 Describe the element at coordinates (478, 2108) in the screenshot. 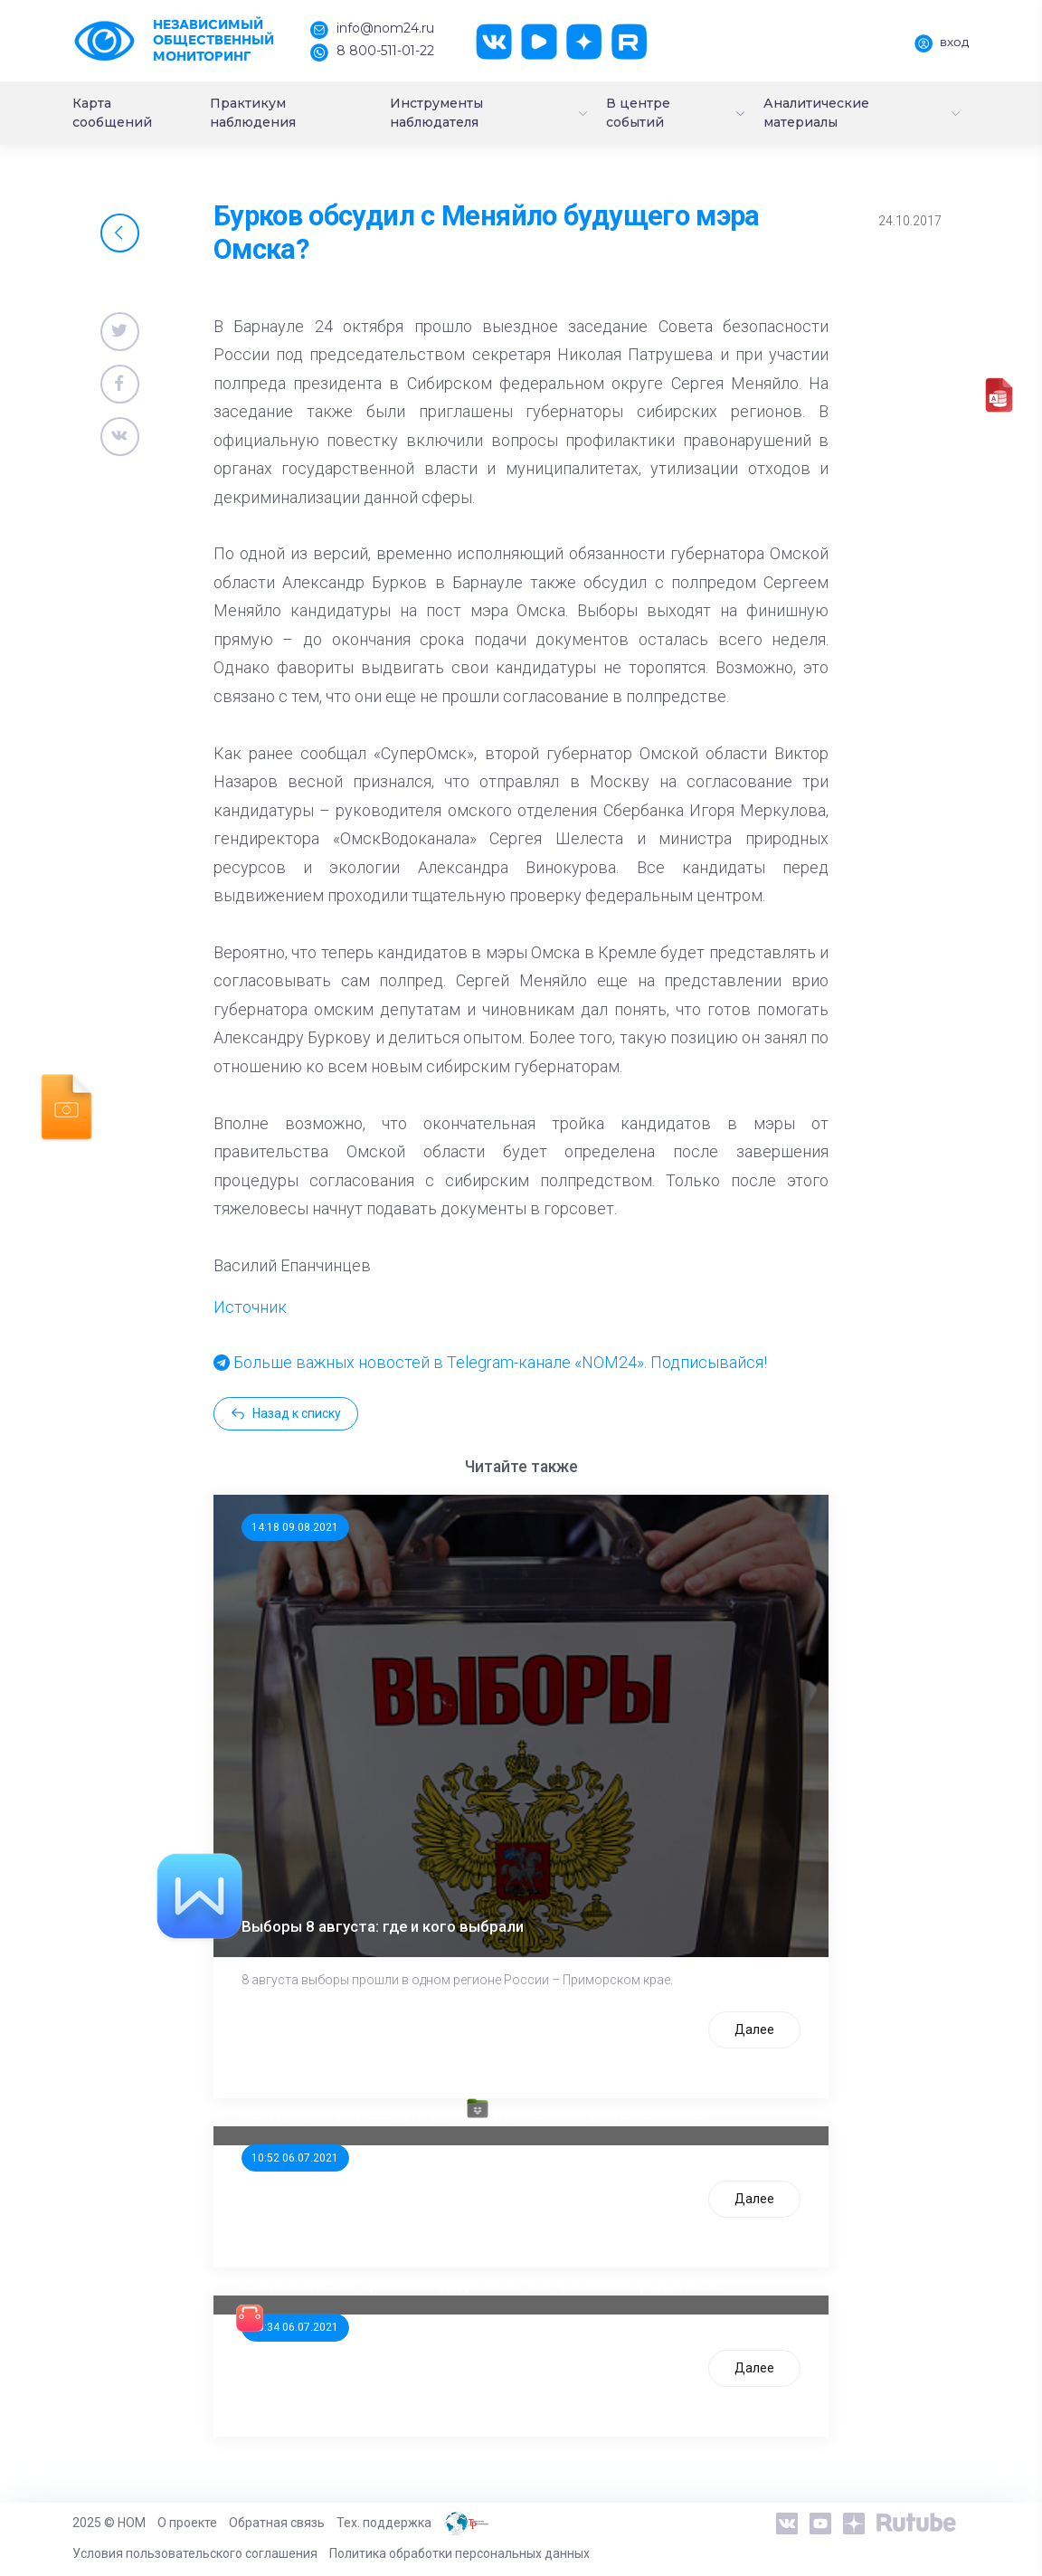

I see `open dropbox synced folder` at that location.